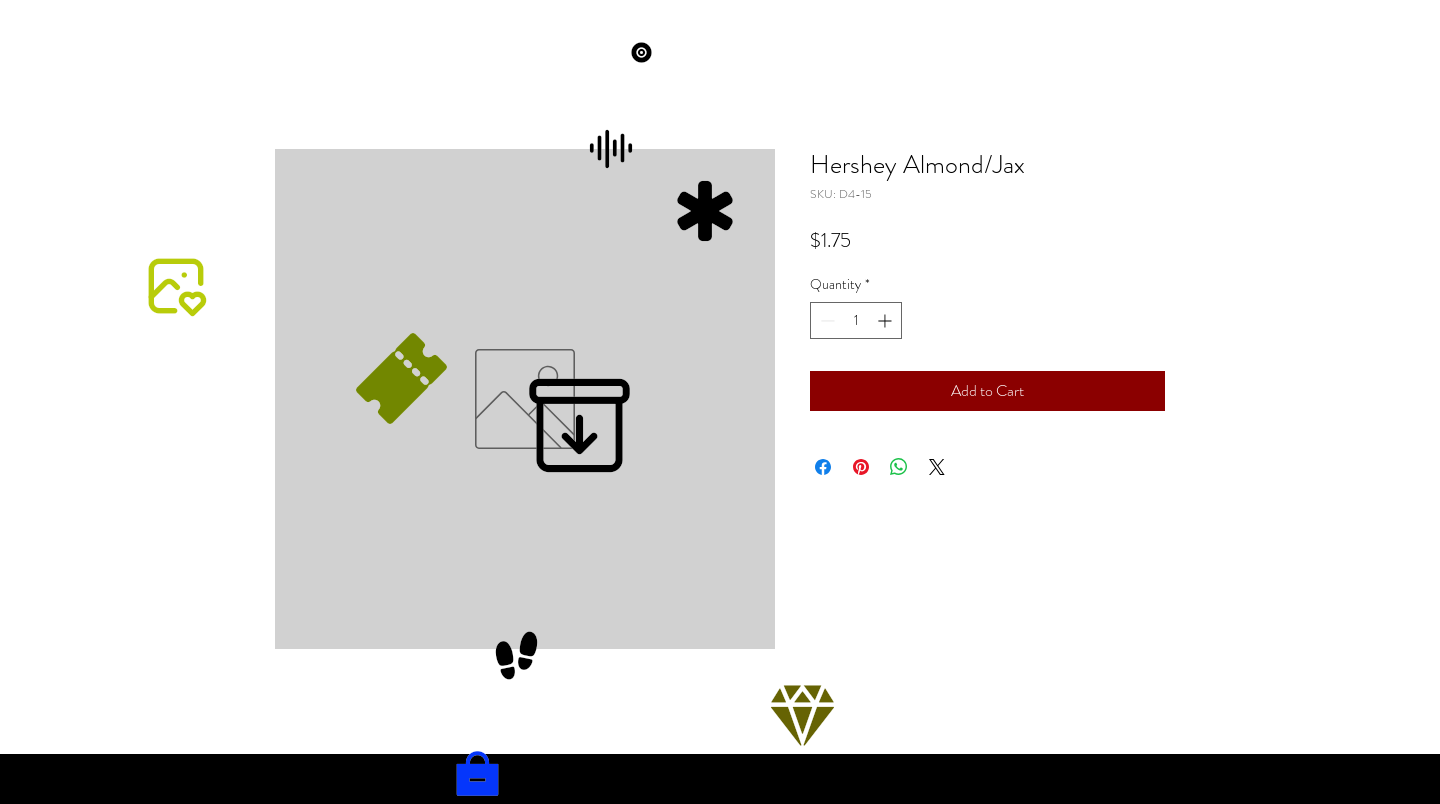 This screenshot has height=804, width=1440. Describe the element at coordinates (579, 425) in the screenshot. I see `archive this item` at that location.